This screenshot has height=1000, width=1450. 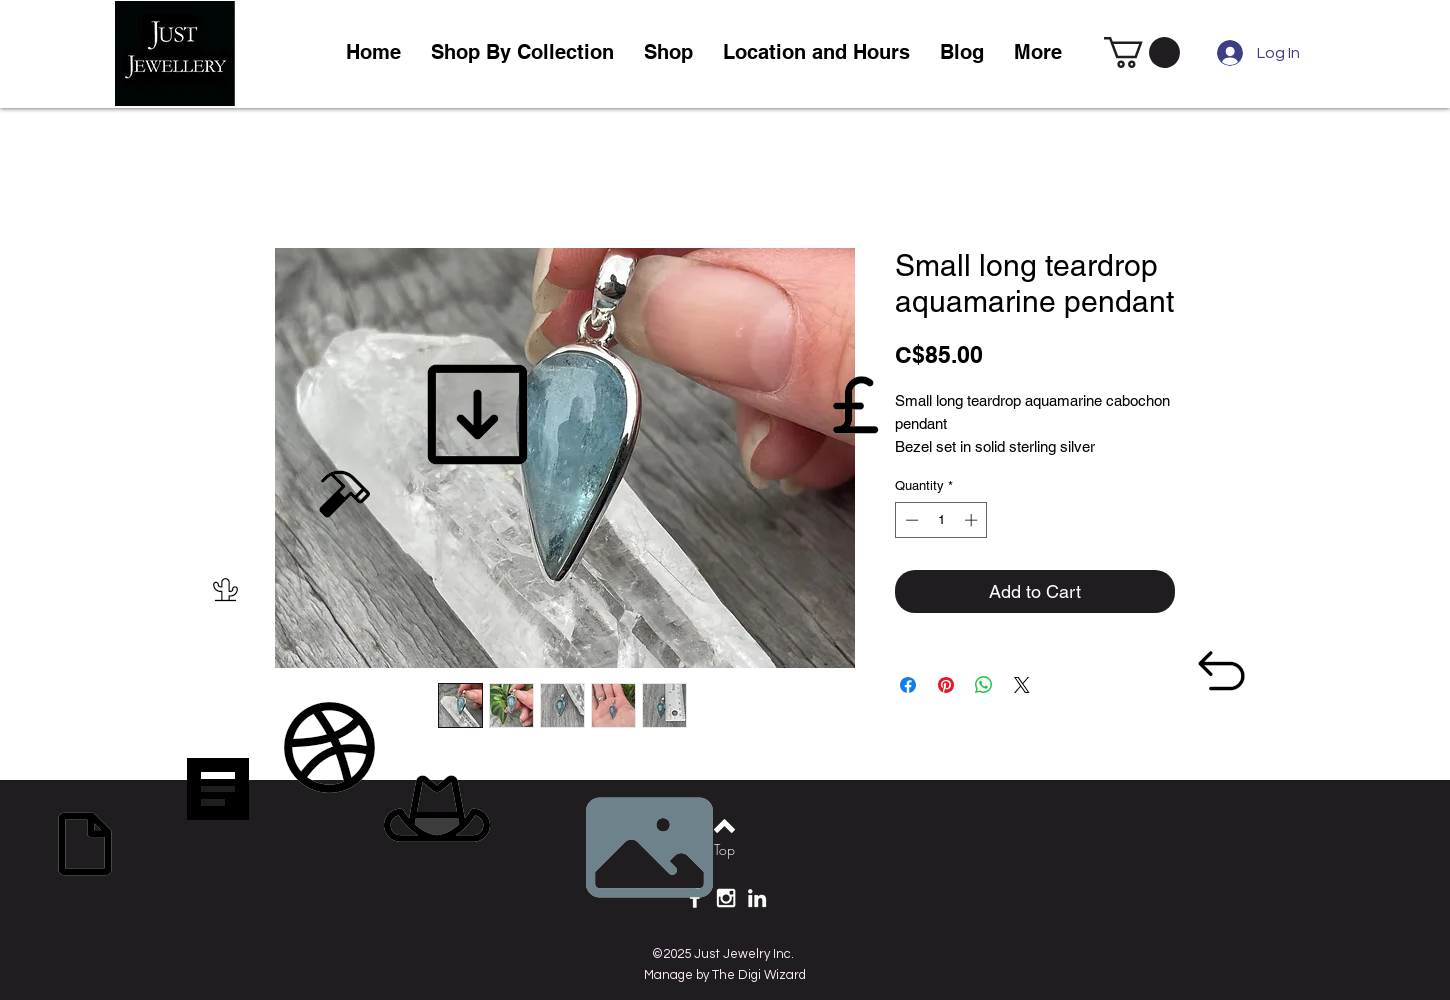 What do you see at coordinates (329, 747) in the screenshot?
I see `visit dribbble profile or portfolio` at bounding box center [329, 747].